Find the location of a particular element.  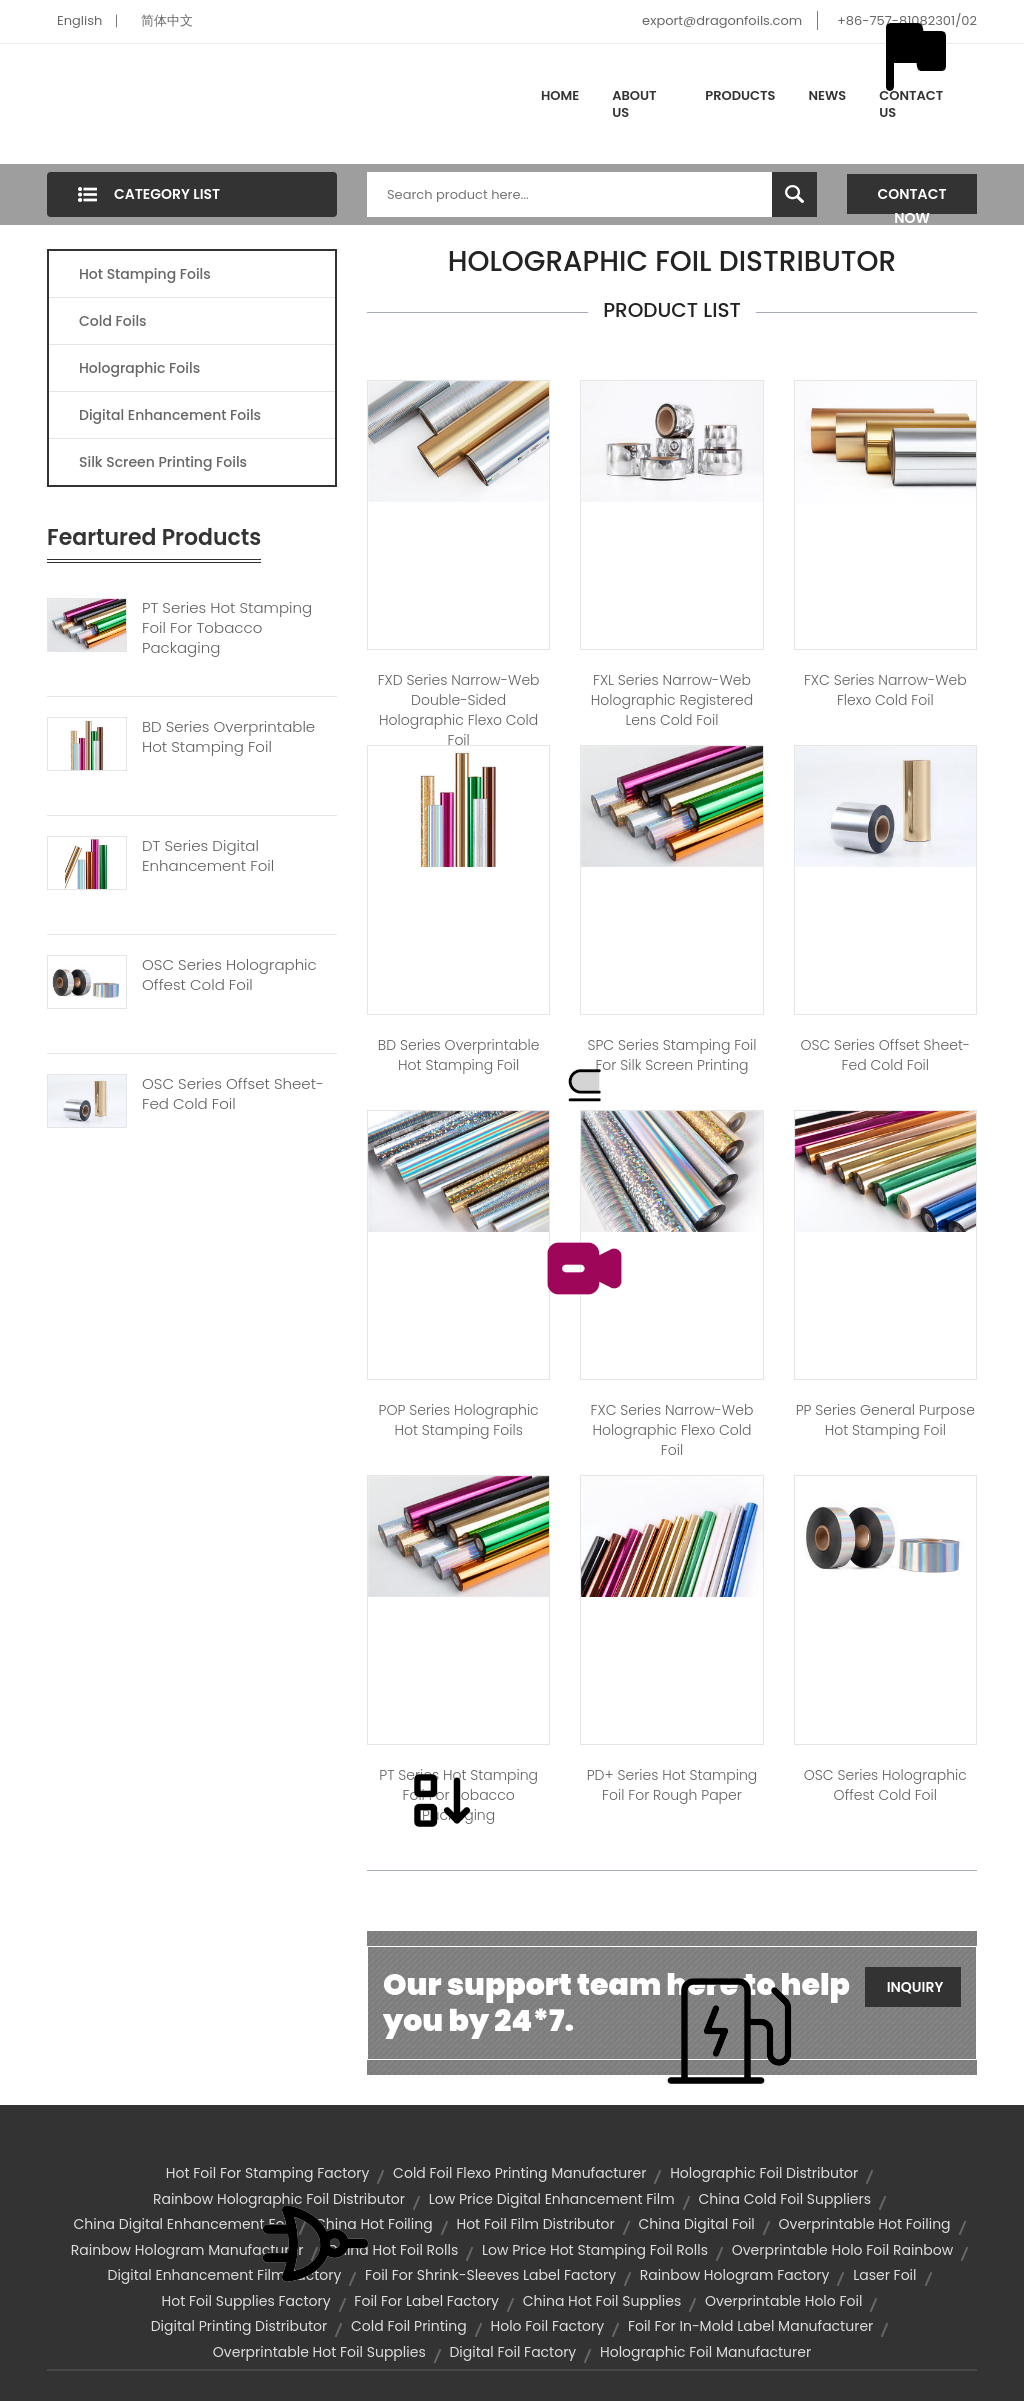

NOR logic gate symbol for circuit diagrams is located at coordinates (315, 2243).